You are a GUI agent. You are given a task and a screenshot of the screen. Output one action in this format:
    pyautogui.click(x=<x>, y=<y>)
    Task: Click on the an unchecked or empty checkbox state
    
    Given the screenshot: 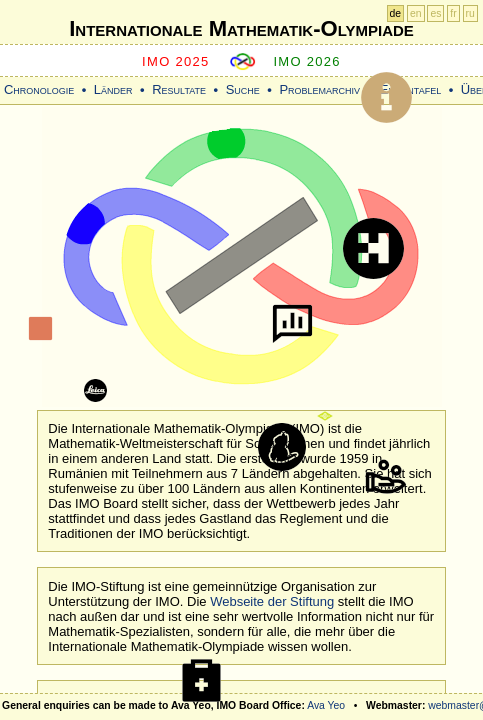 What is the action you would take?
    pyautogui.click(x=40, y=328)
    